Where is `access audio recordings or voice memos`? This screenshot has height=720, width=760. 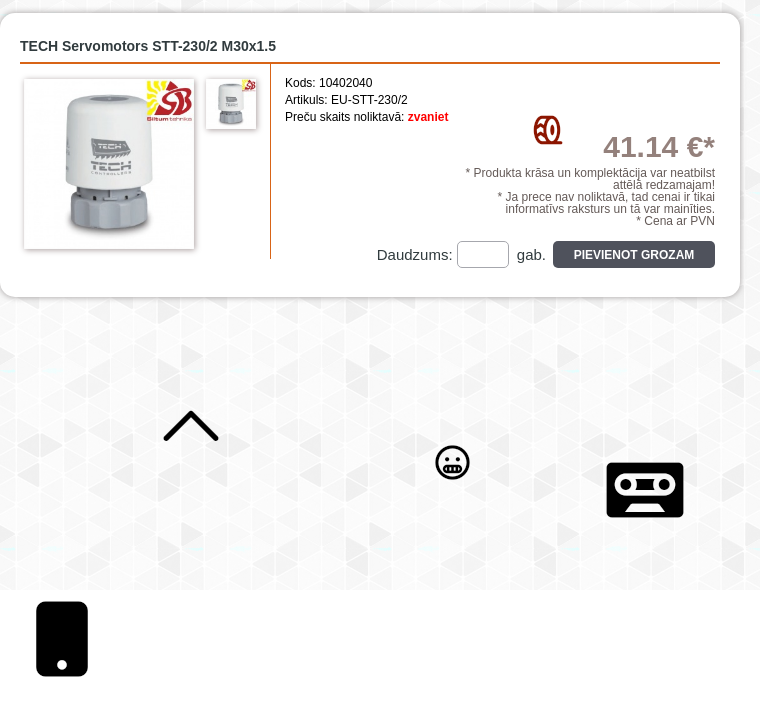
access audio recordings or voice memos is located at coordinates (645, 490).